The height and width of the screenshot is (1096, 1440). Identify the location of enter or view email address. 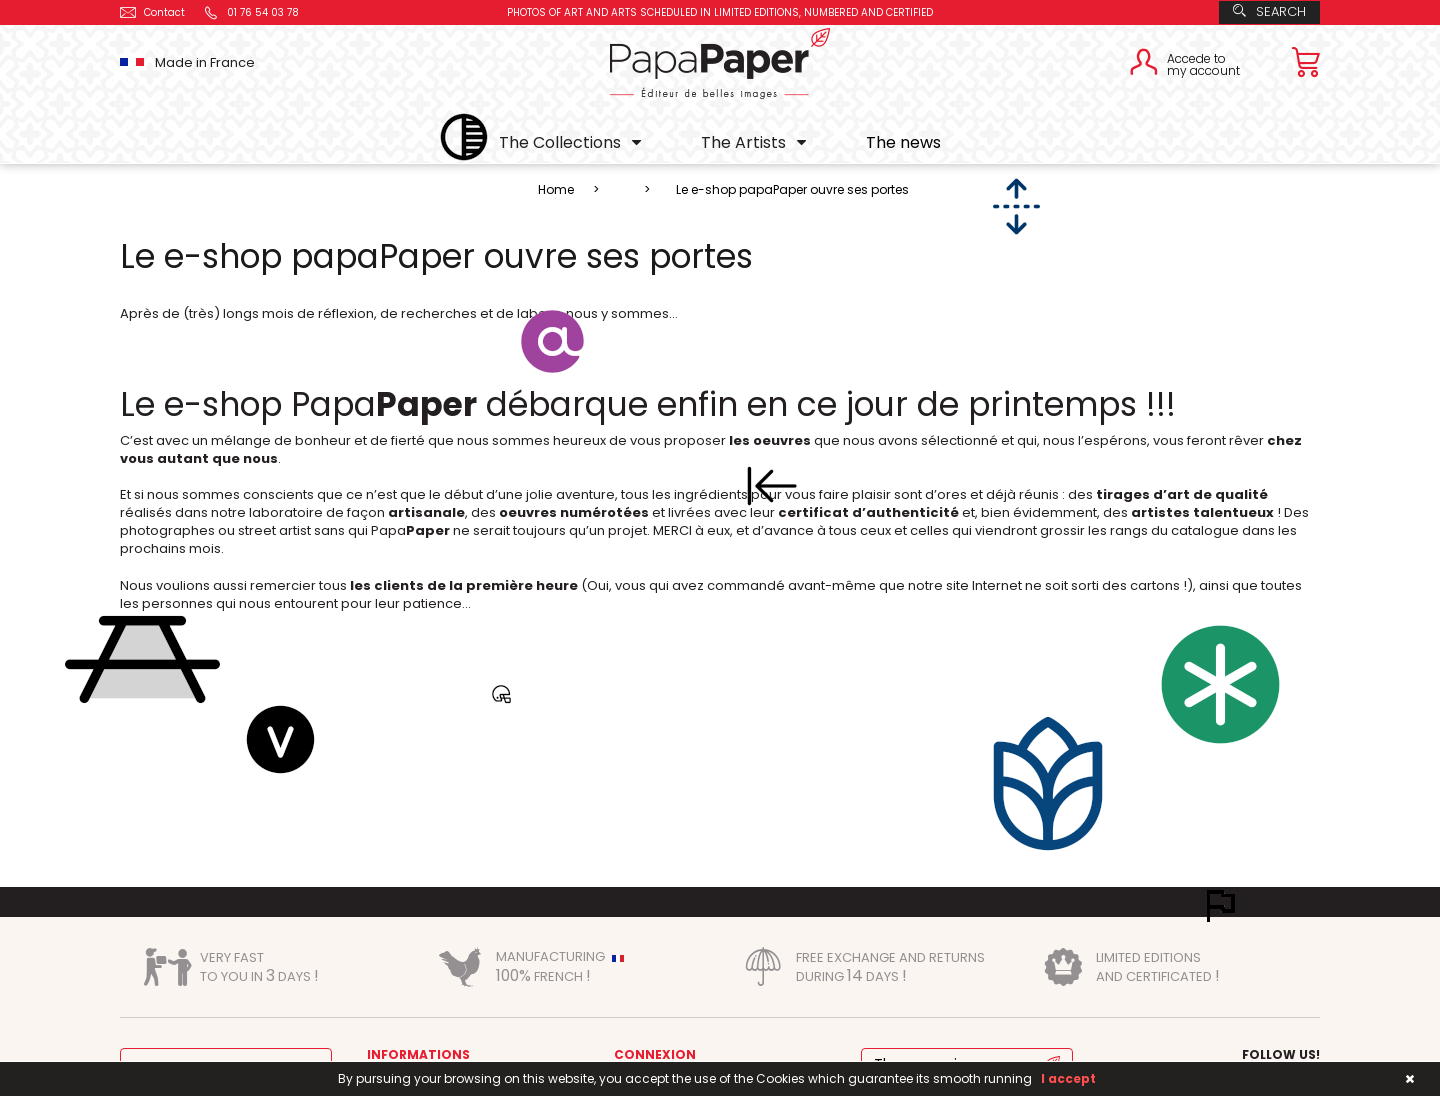
(552, 341).